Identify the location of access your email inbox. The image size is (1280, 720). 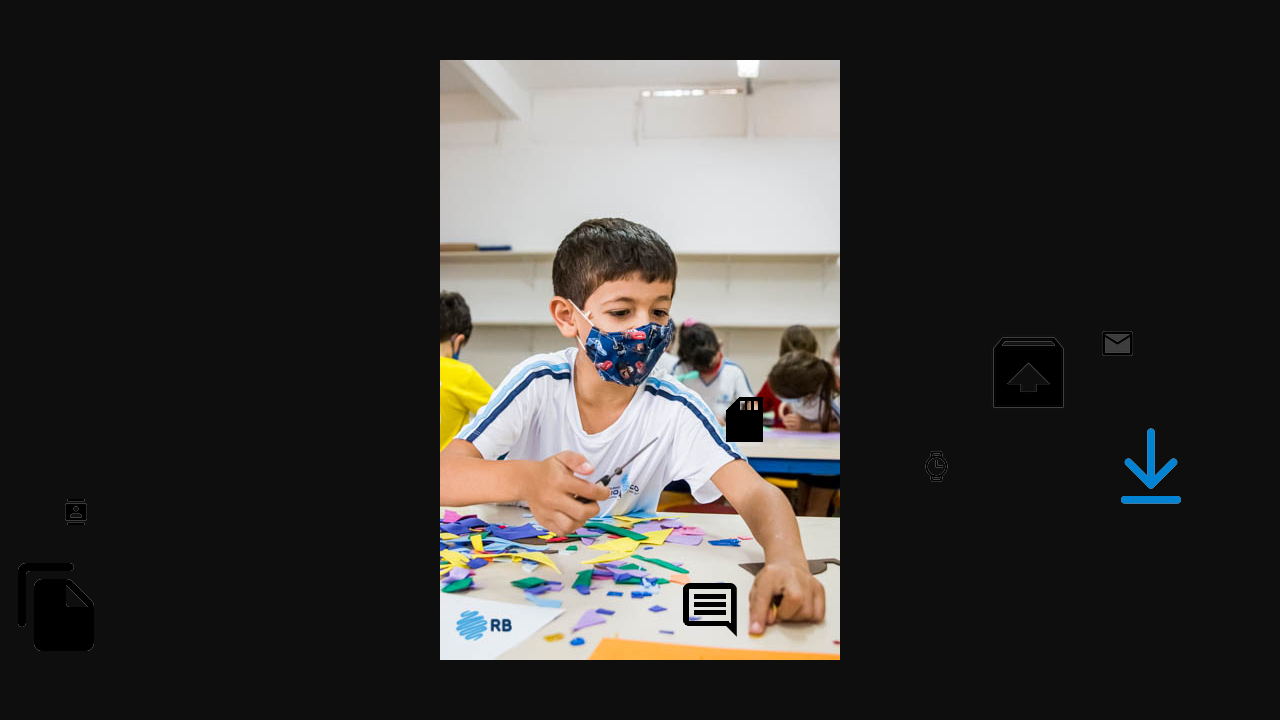
(1117, 343).